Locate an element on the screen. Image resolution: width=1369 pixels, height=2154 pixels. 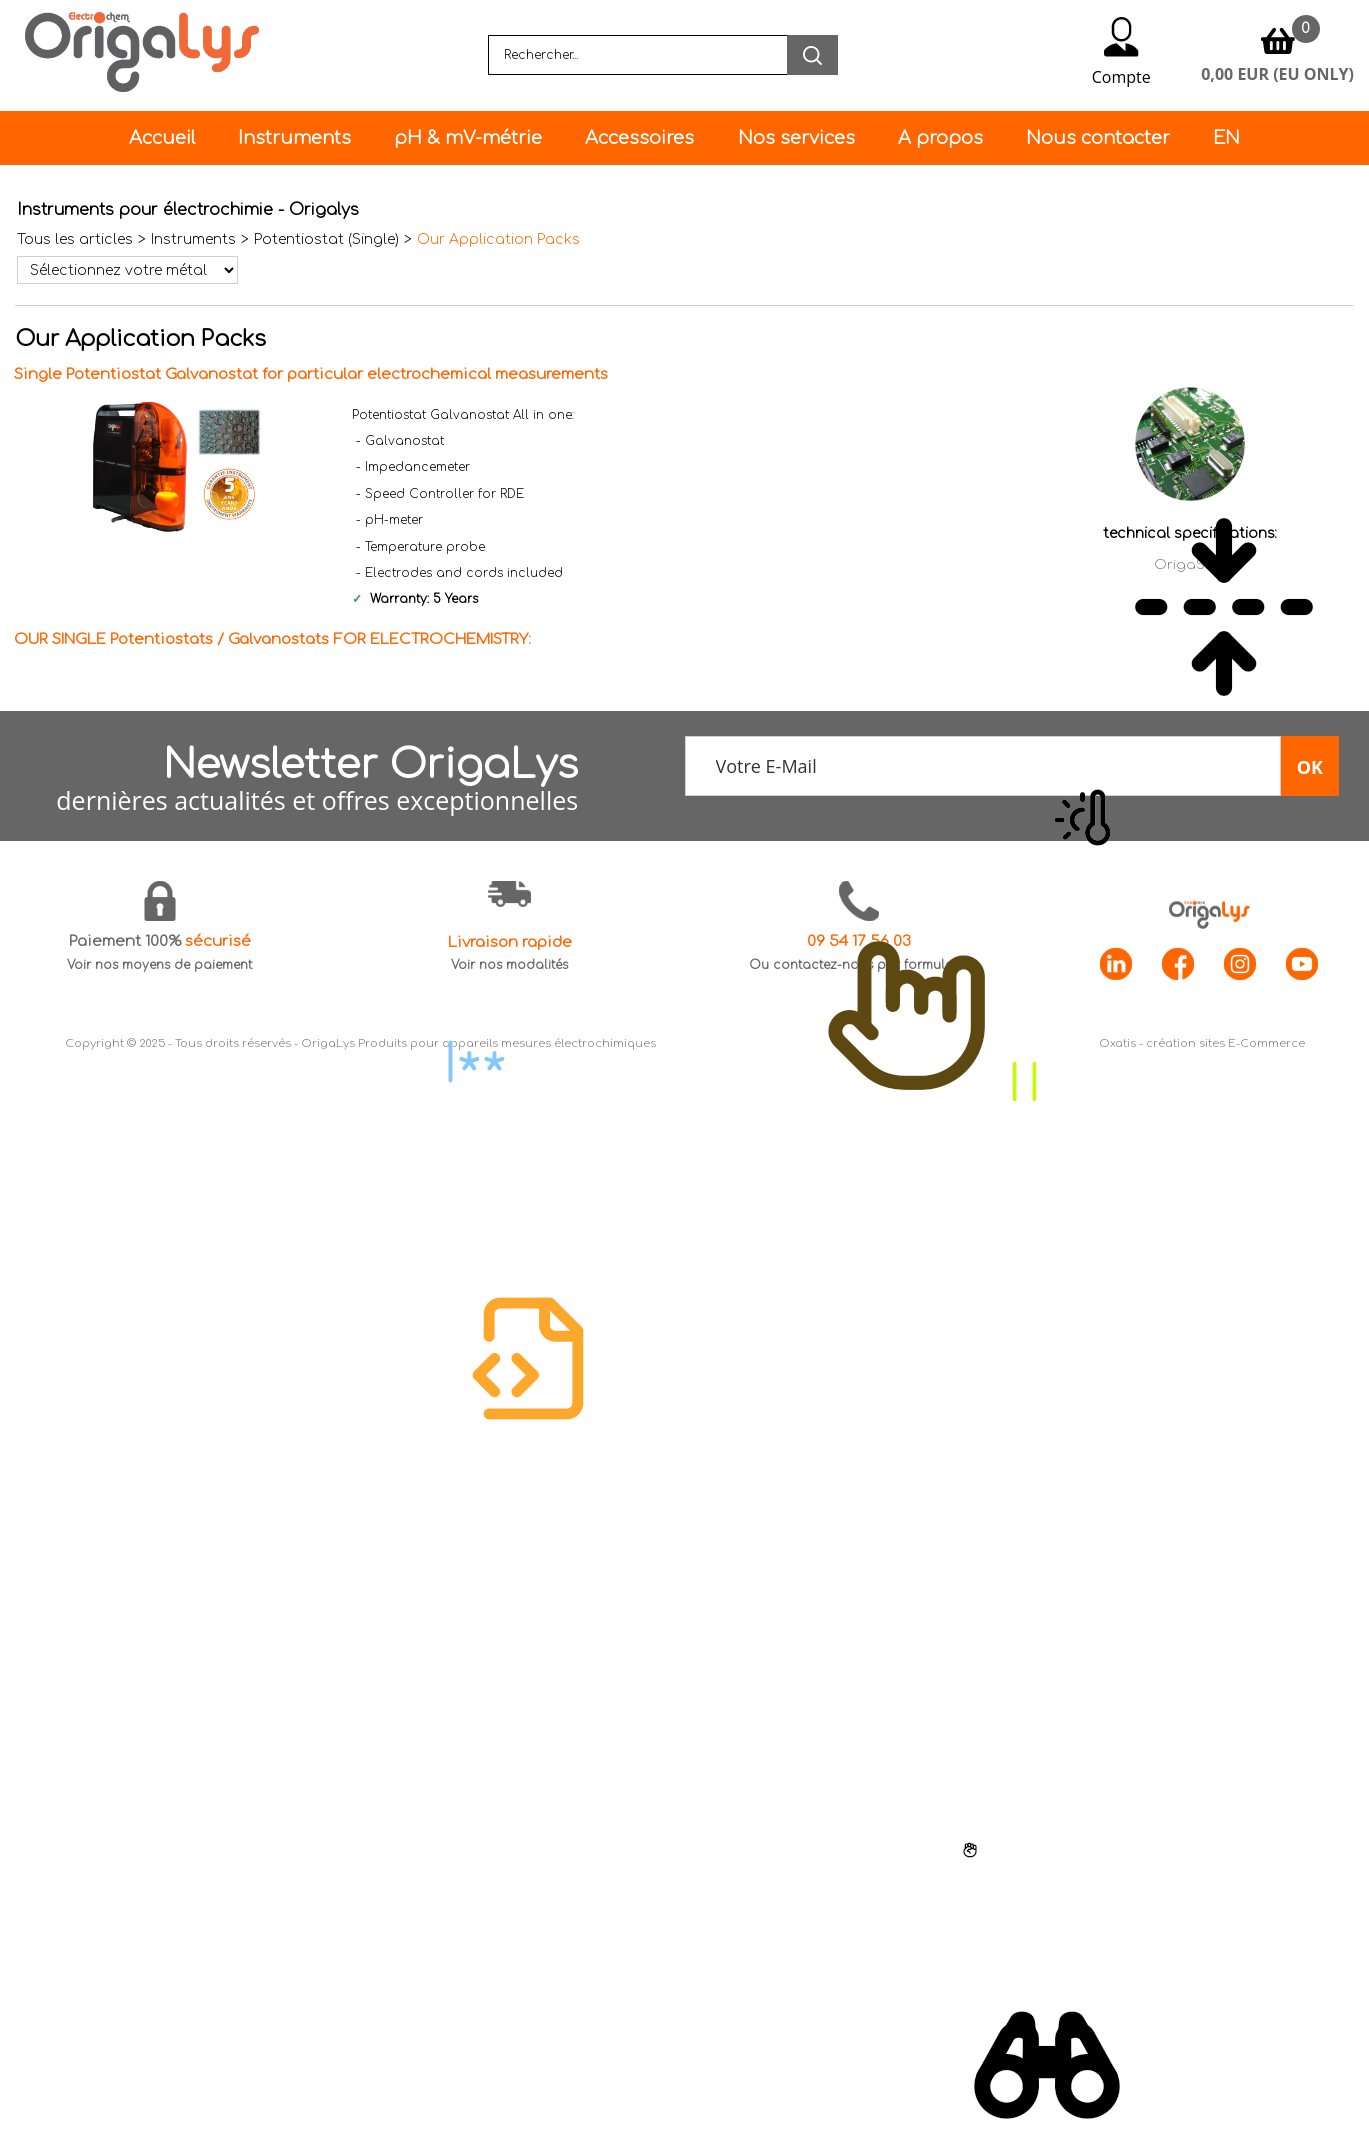
collapse content vertically is located at coordinates (1224, 607).